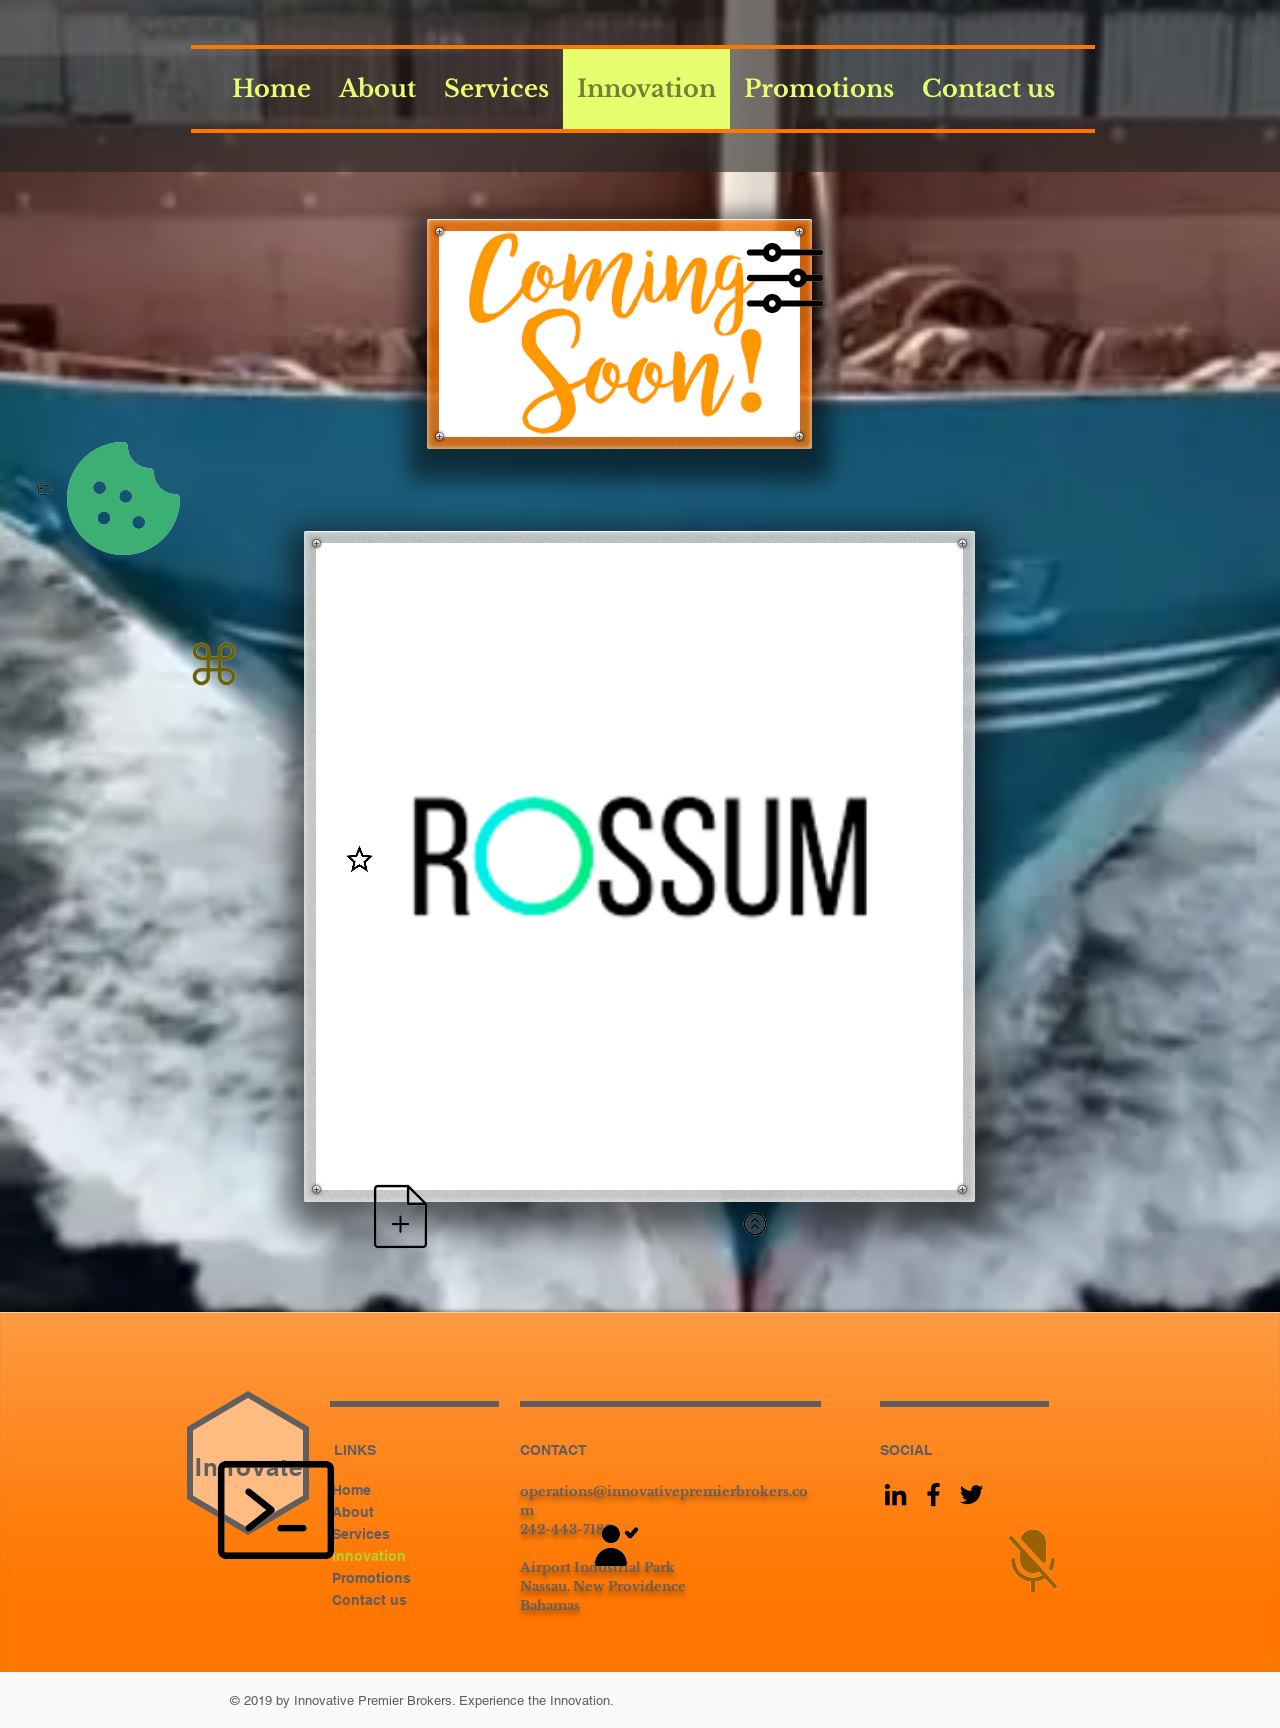  I want to click on open command line terminal, so click(276, 1510).